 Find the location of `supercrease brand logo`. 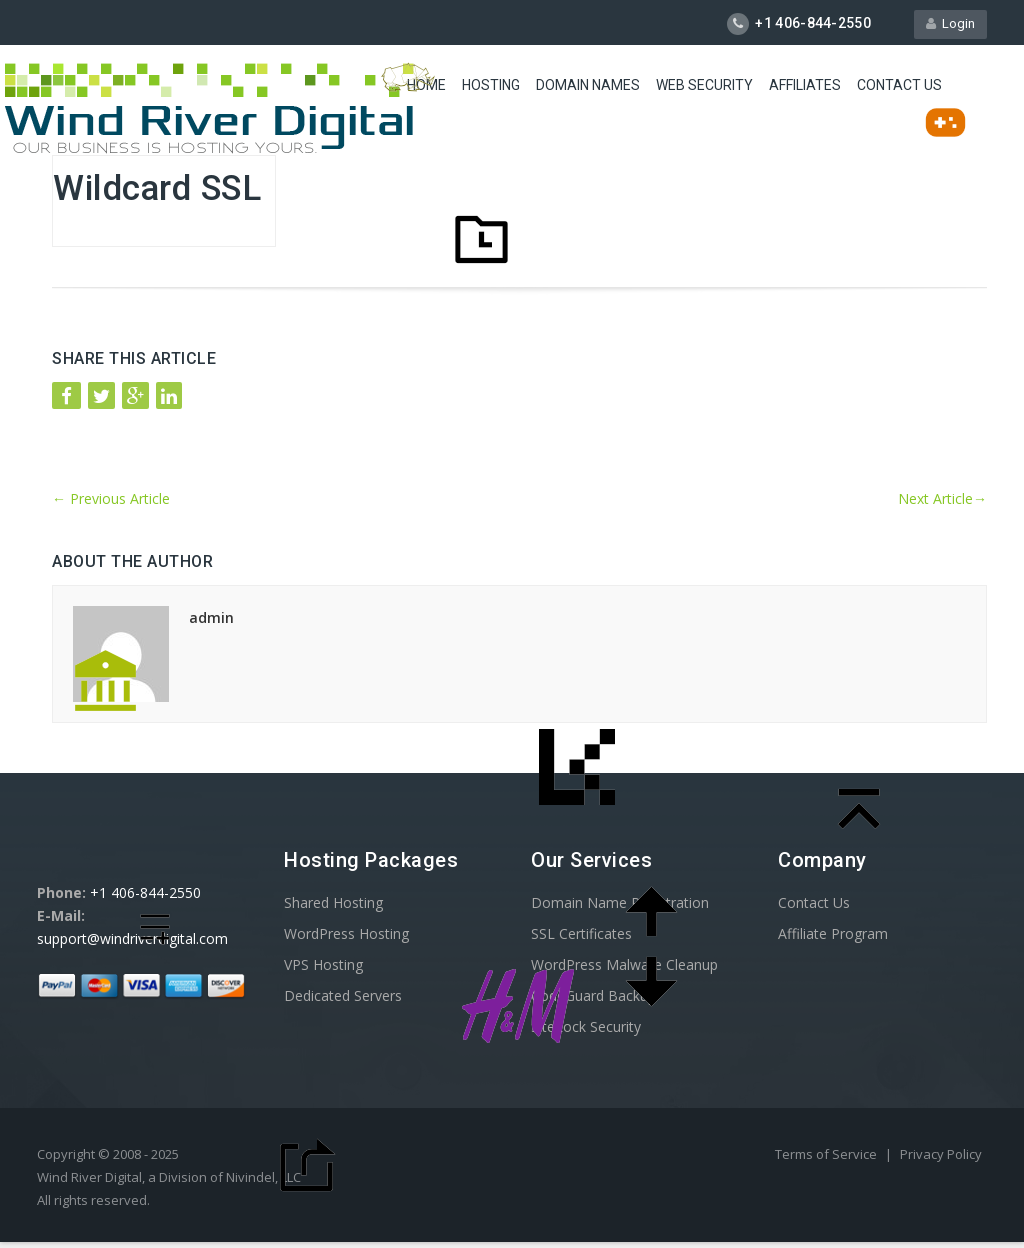

supercrease brand logo is located at coordinates (408, 77).